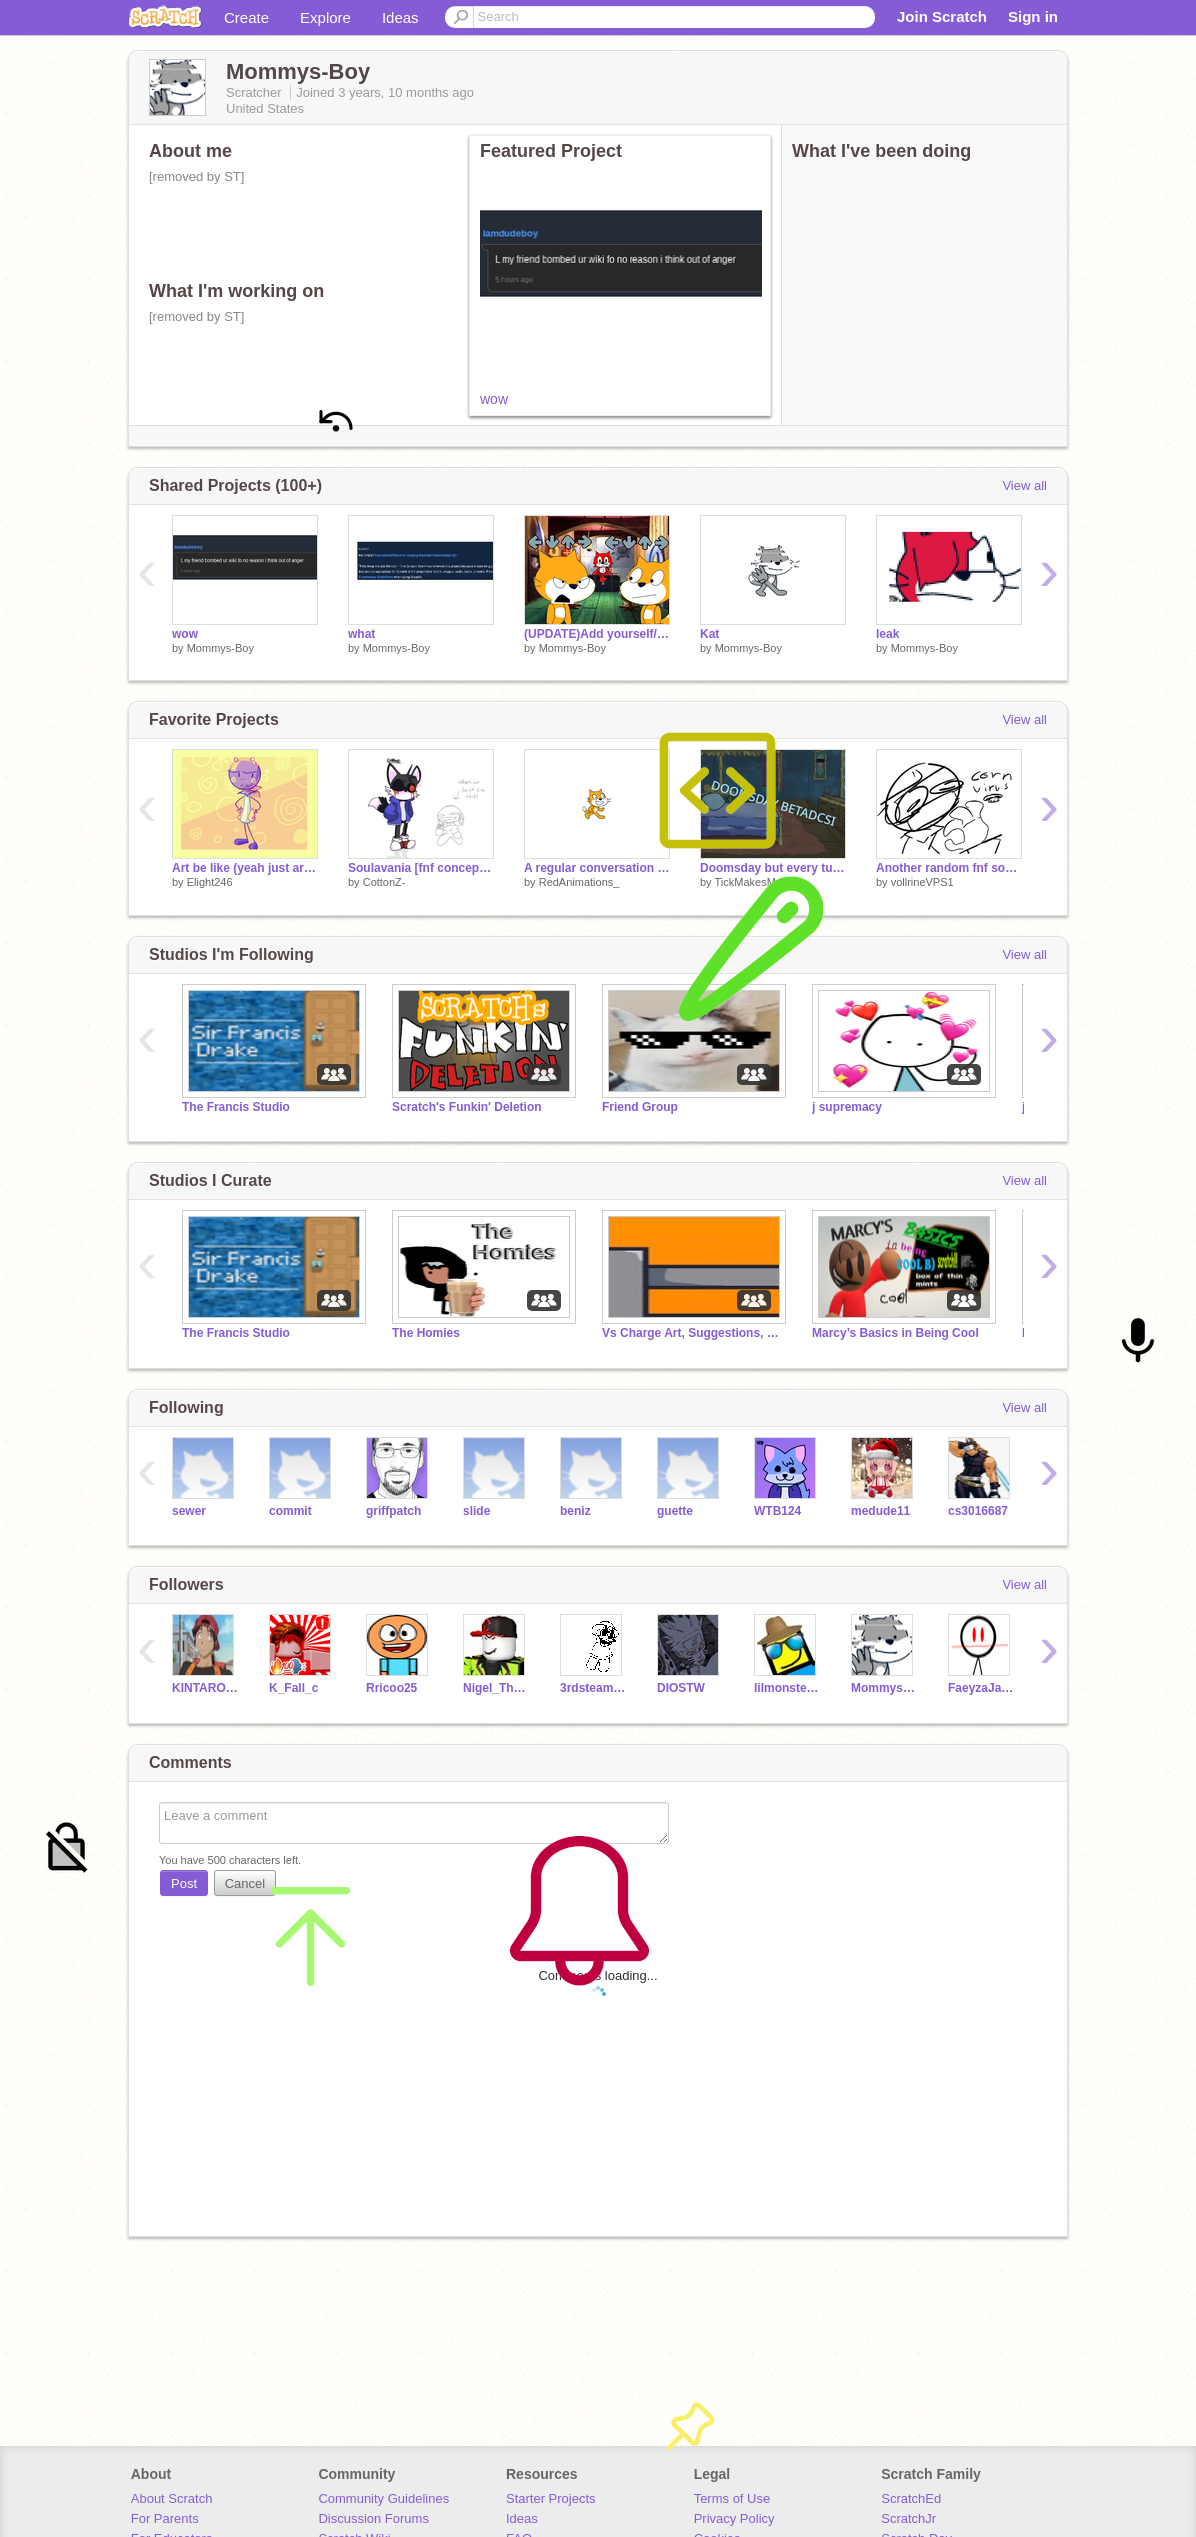 Image resolution: width=1196 pixels, height=2537 pixels. What do you see at coordinates (751, 948) in the screenshot?
I see `access sewing or tailoring tools` at bounding box center [751, 948].